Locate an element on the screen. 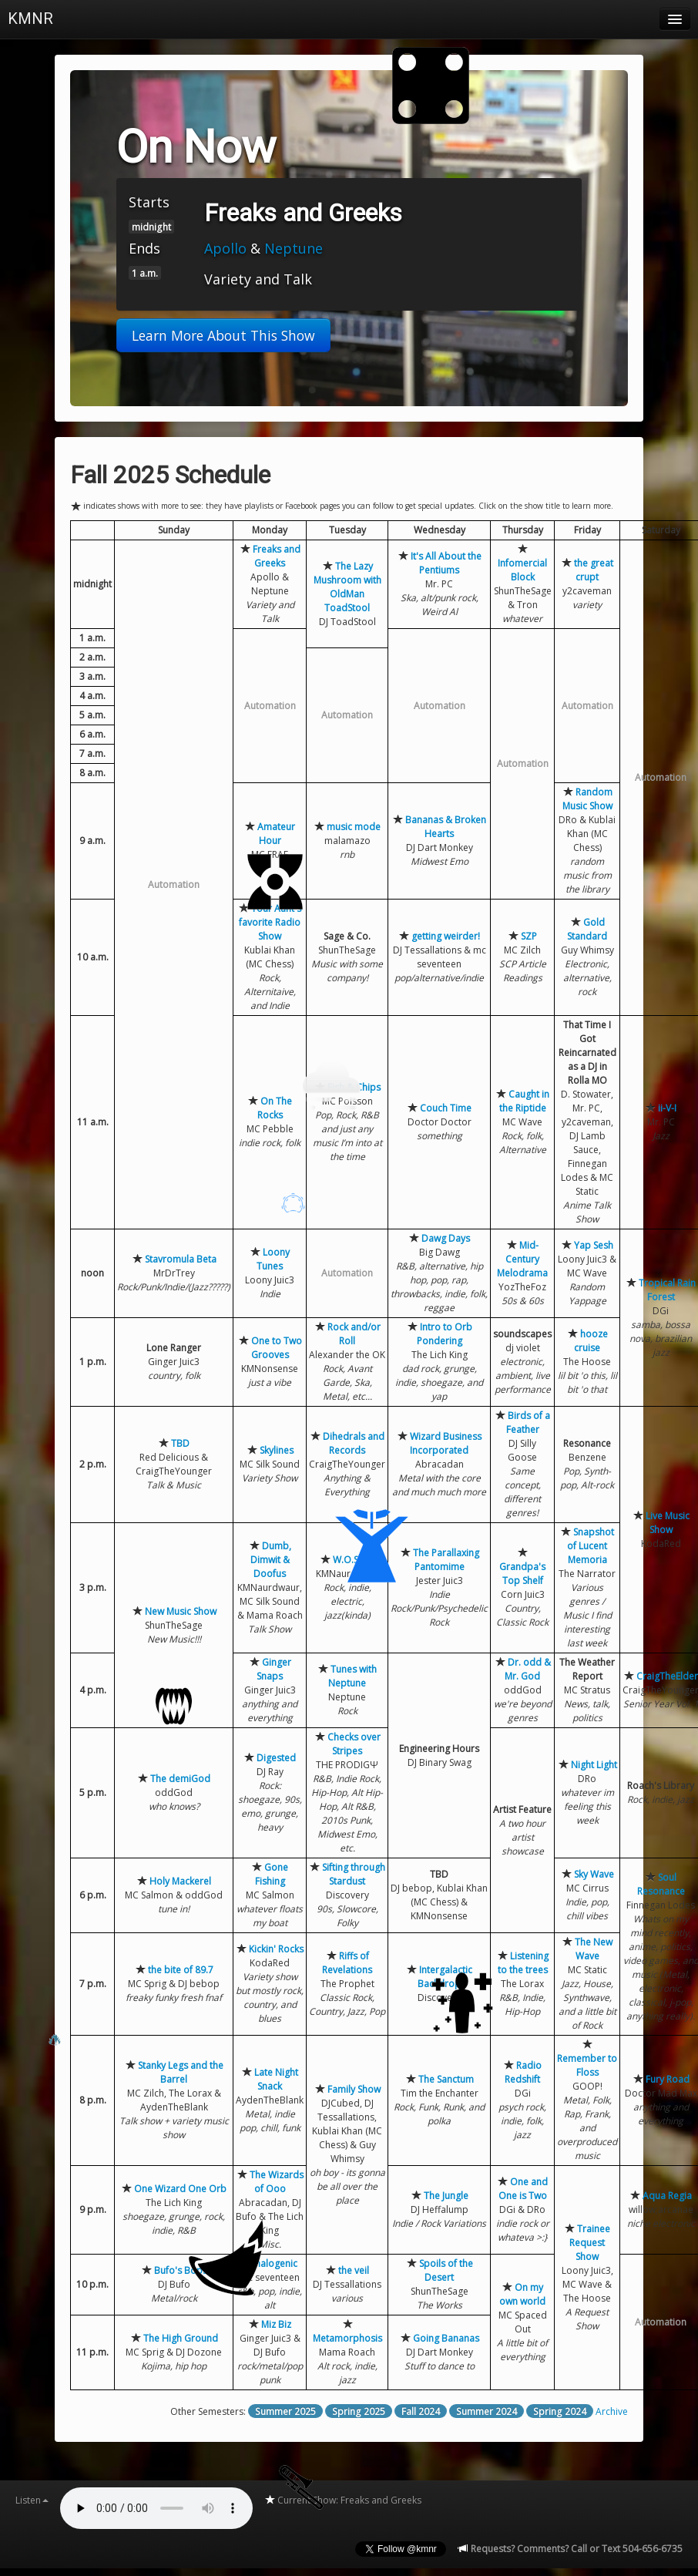  indicates a decision point or branching path is located at coordinates (371, 1545).